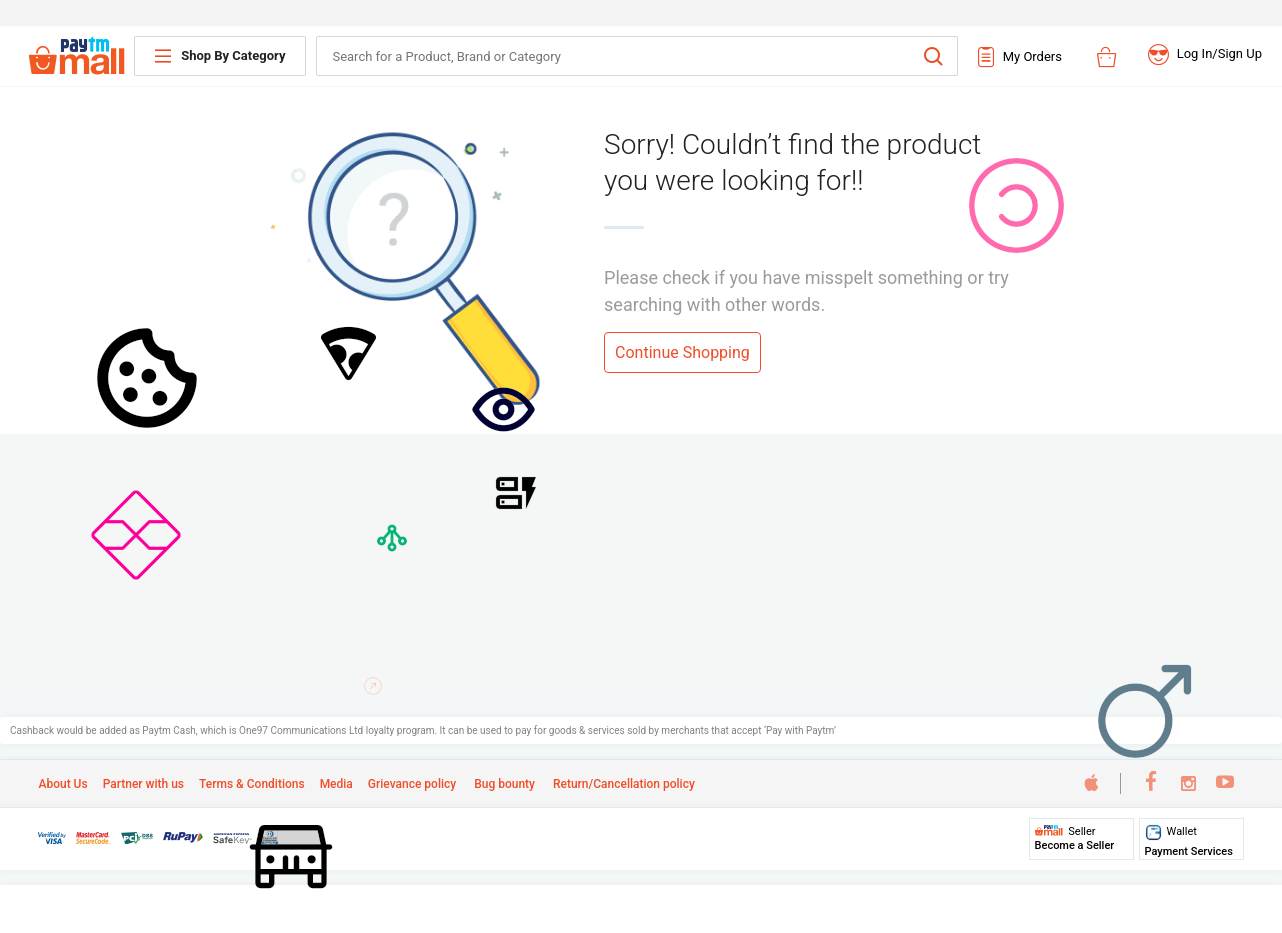  Describe the element at coordinates (147, 378) in the screenshot. I see `manage cookie preferences and privacy settings` at that location.